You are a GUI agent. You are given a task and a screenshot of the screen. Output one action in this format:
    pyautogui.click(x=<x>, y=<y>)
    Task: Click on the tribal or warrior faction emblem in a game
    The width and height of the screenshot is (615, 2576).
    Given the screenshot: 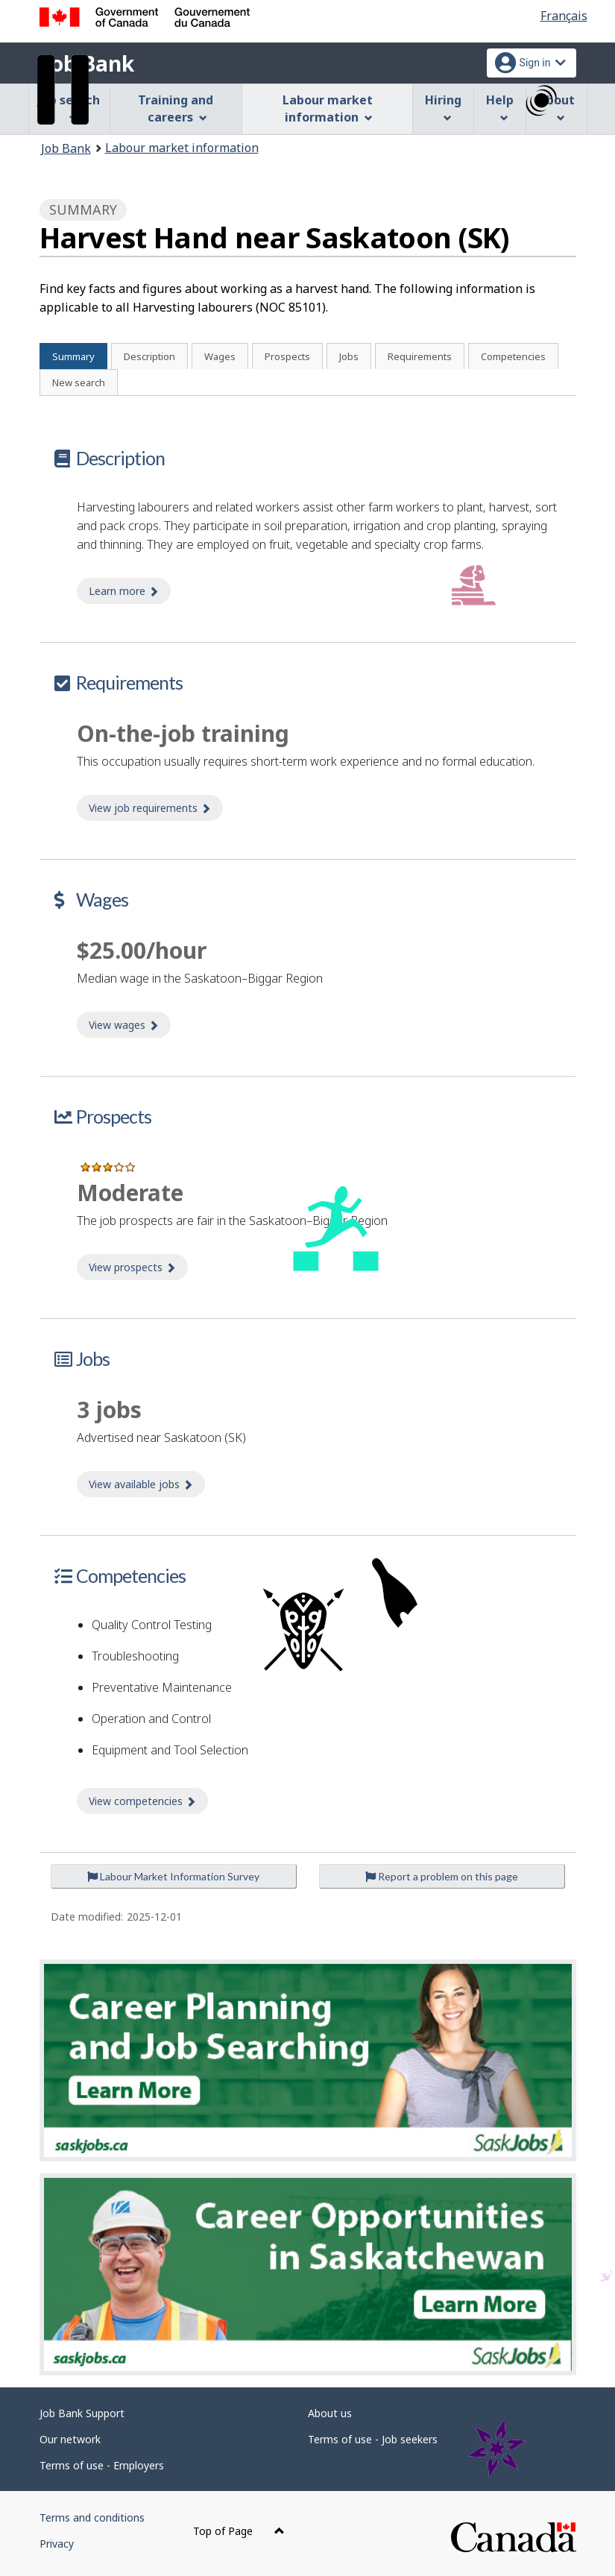 What is the action you would take?
    pyautogui.click(x=303, y=1630)
    